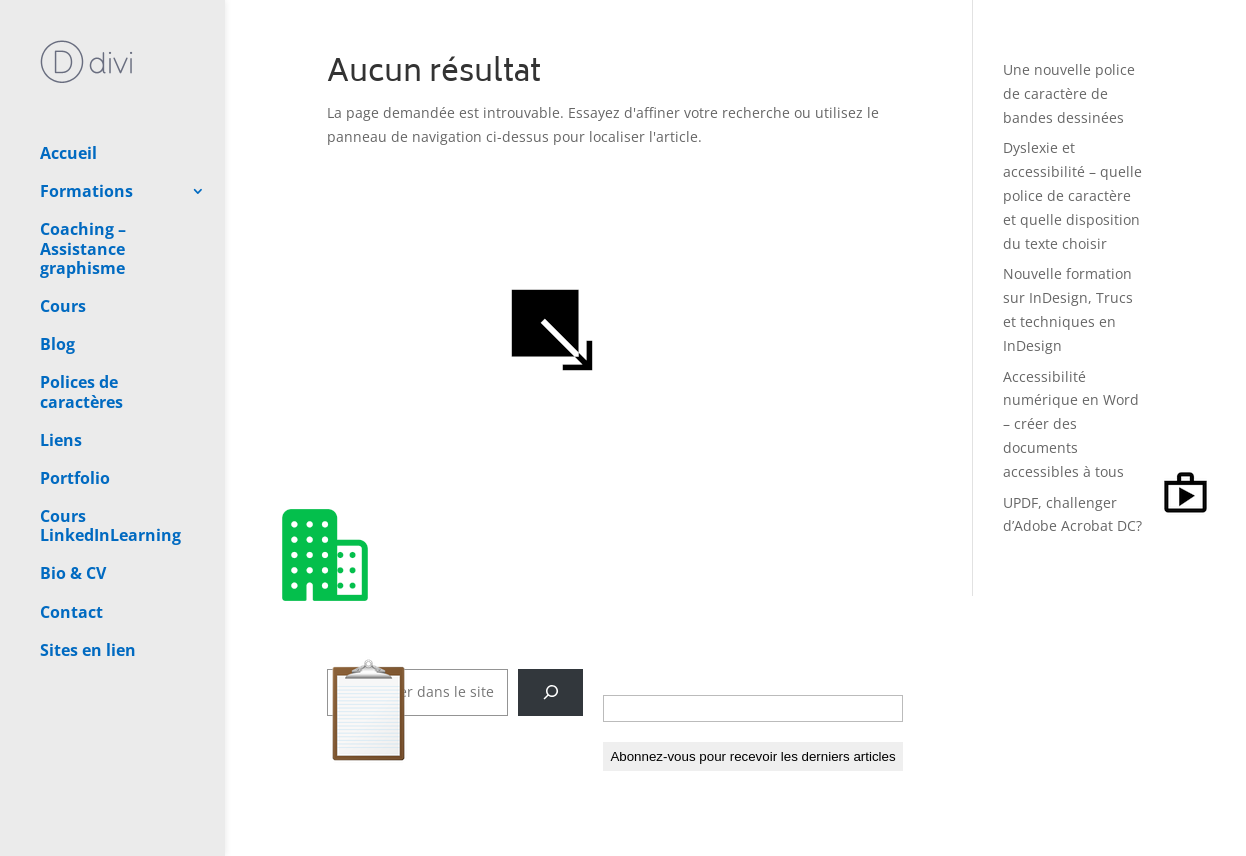  I want to click on expand content to full screen, so click(552, 330).